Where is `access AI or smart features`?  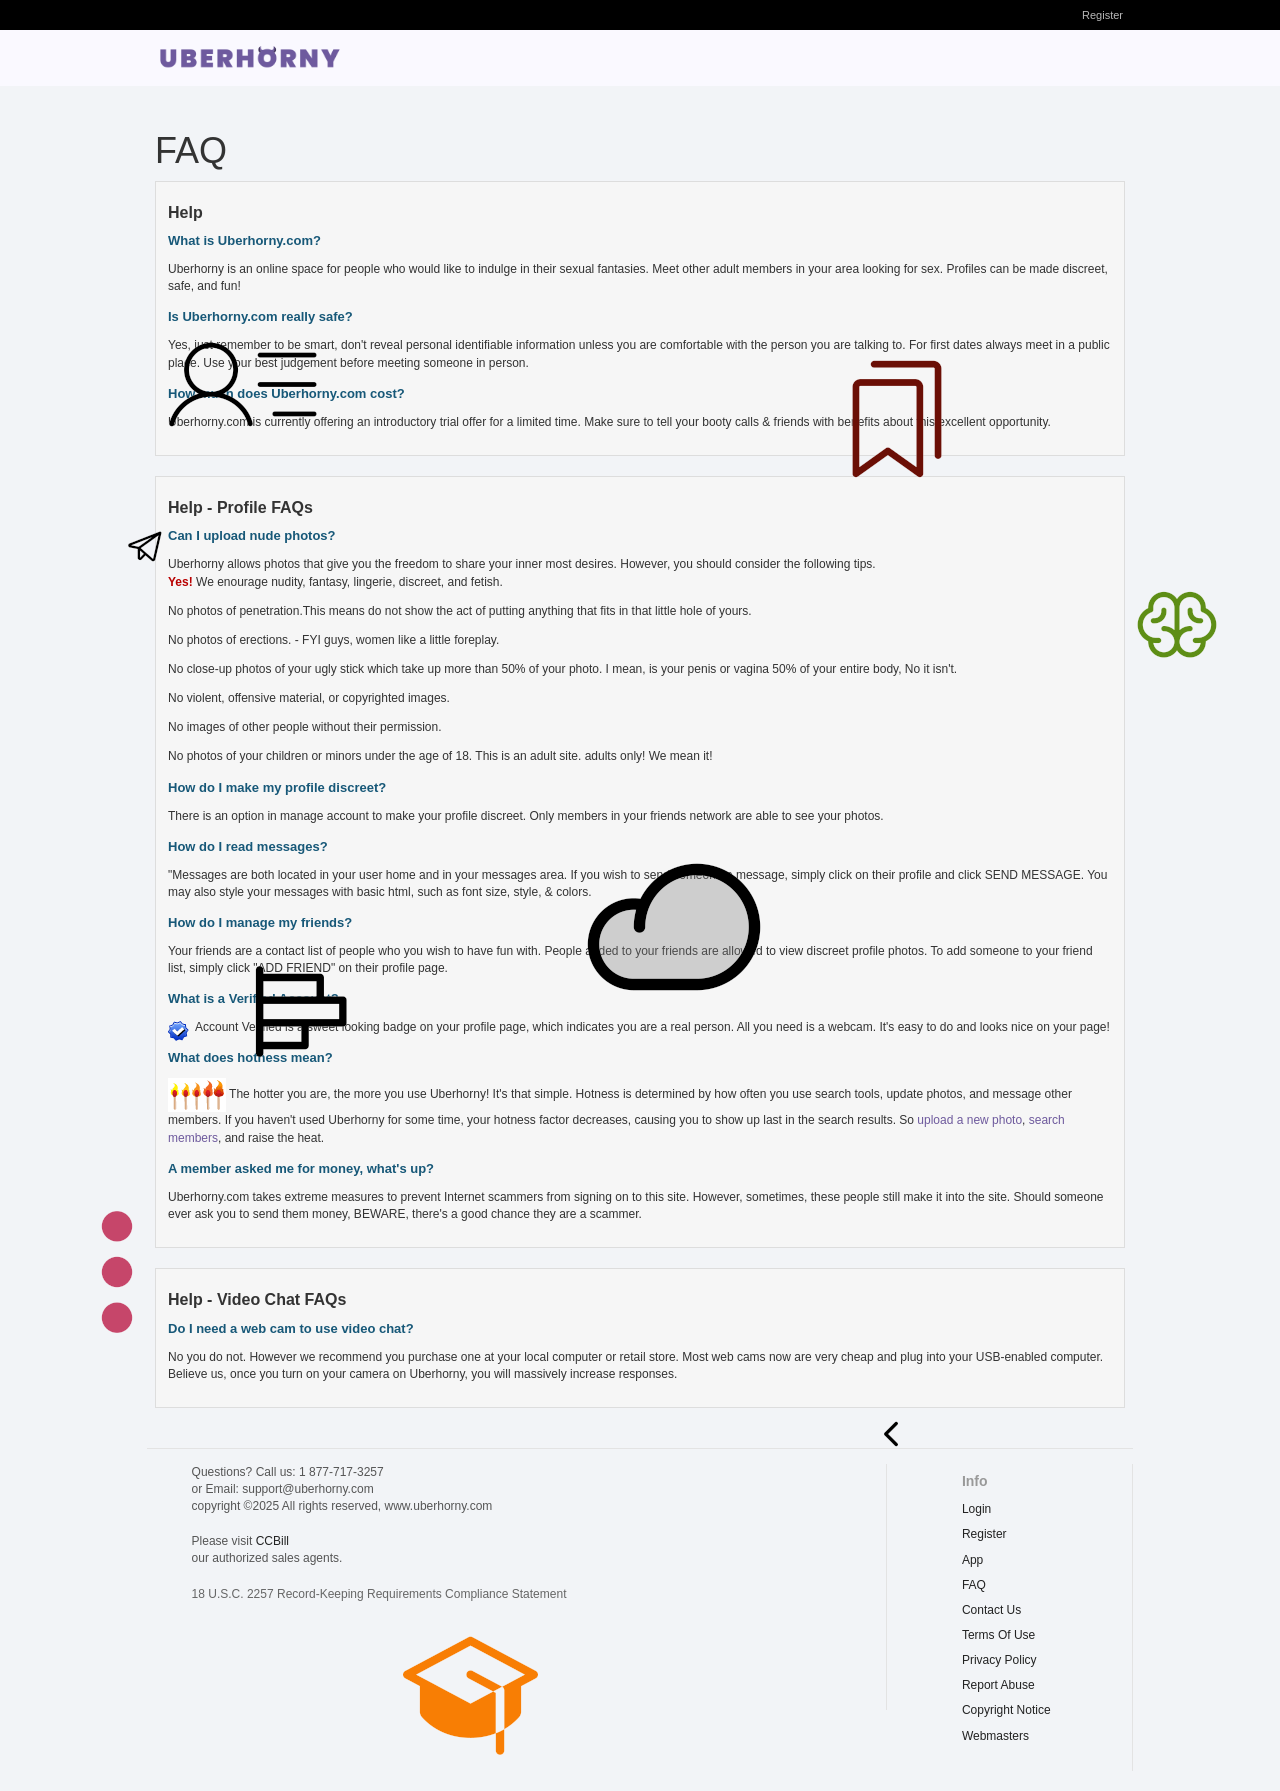
access AI or smart features is located at coordinates (1177, 626).